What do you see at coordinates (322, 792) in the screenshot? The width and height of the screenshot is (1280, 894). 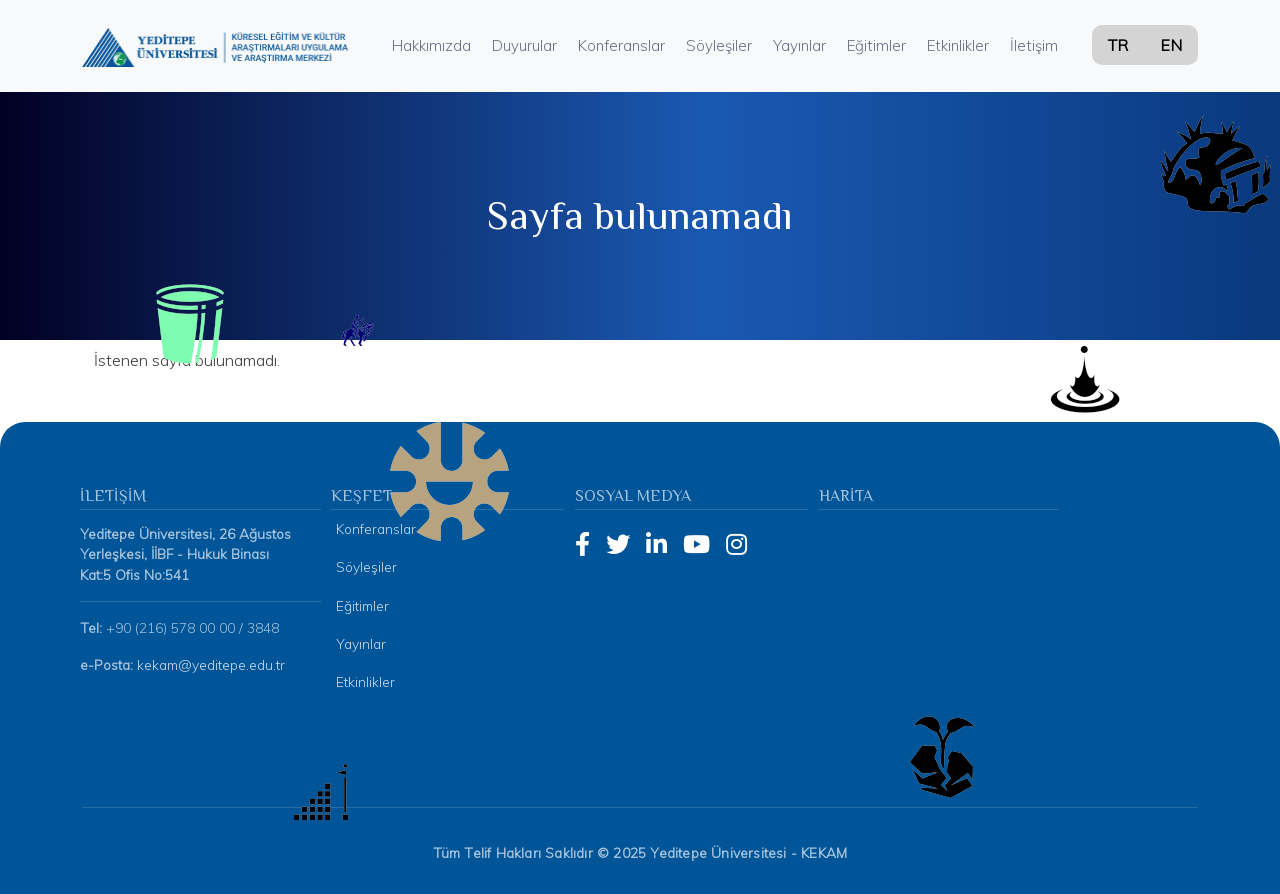 I see `reach the end of a level or stage` at bounding box center [322, 792].